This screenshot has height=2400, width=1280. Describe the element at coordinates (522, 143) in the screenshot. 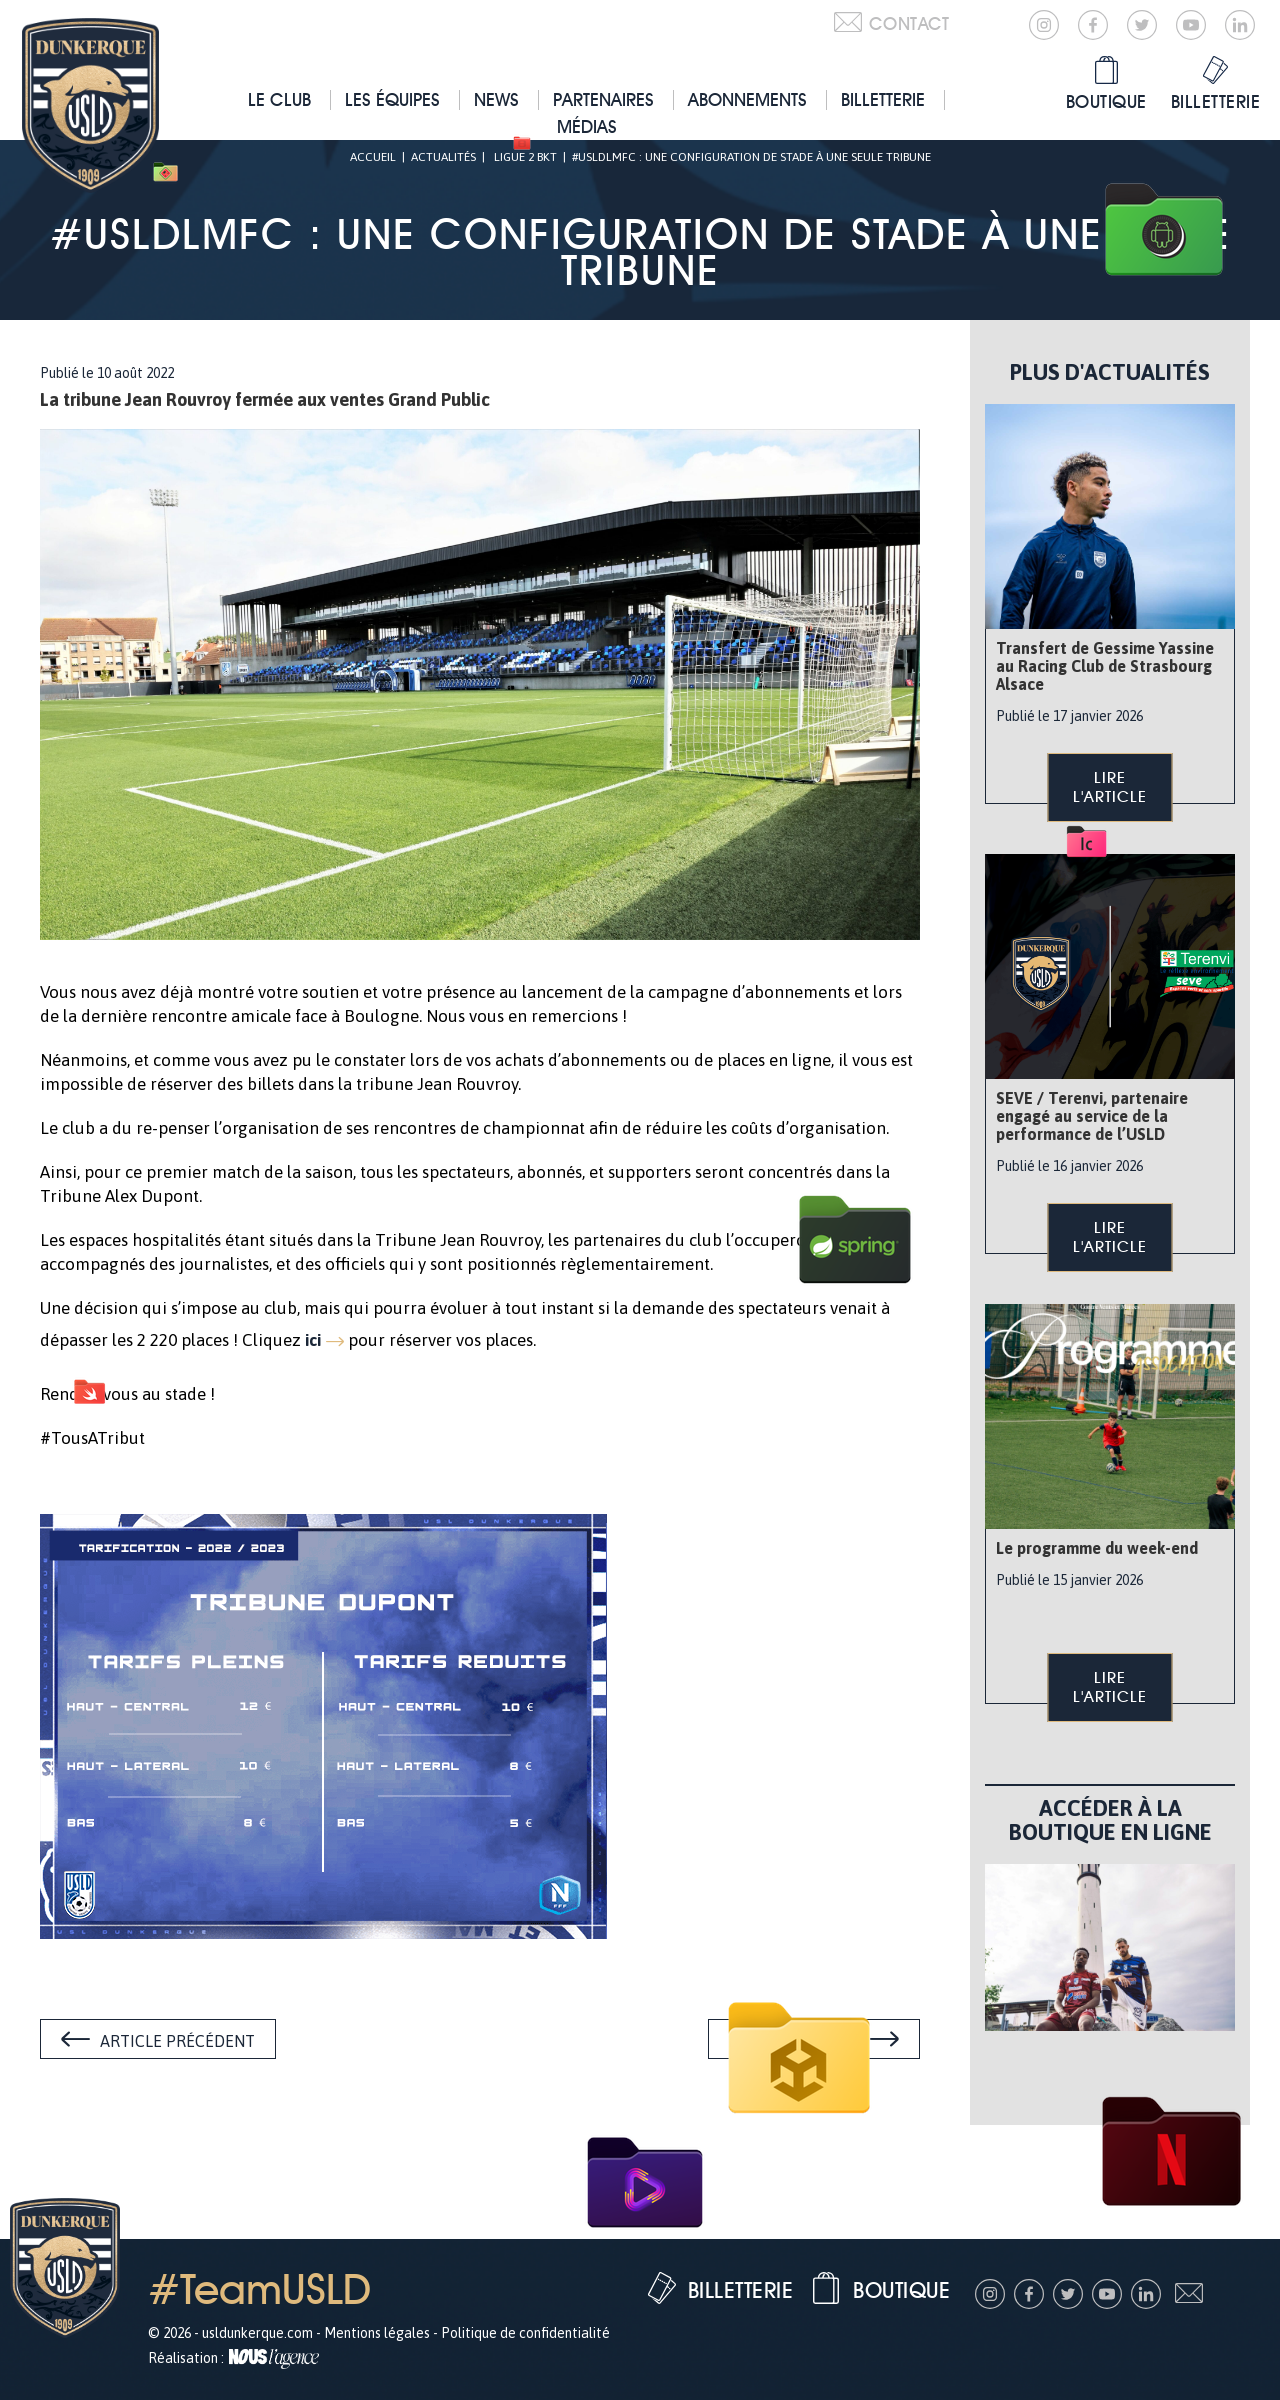

I see `open your videos folder` at that location.